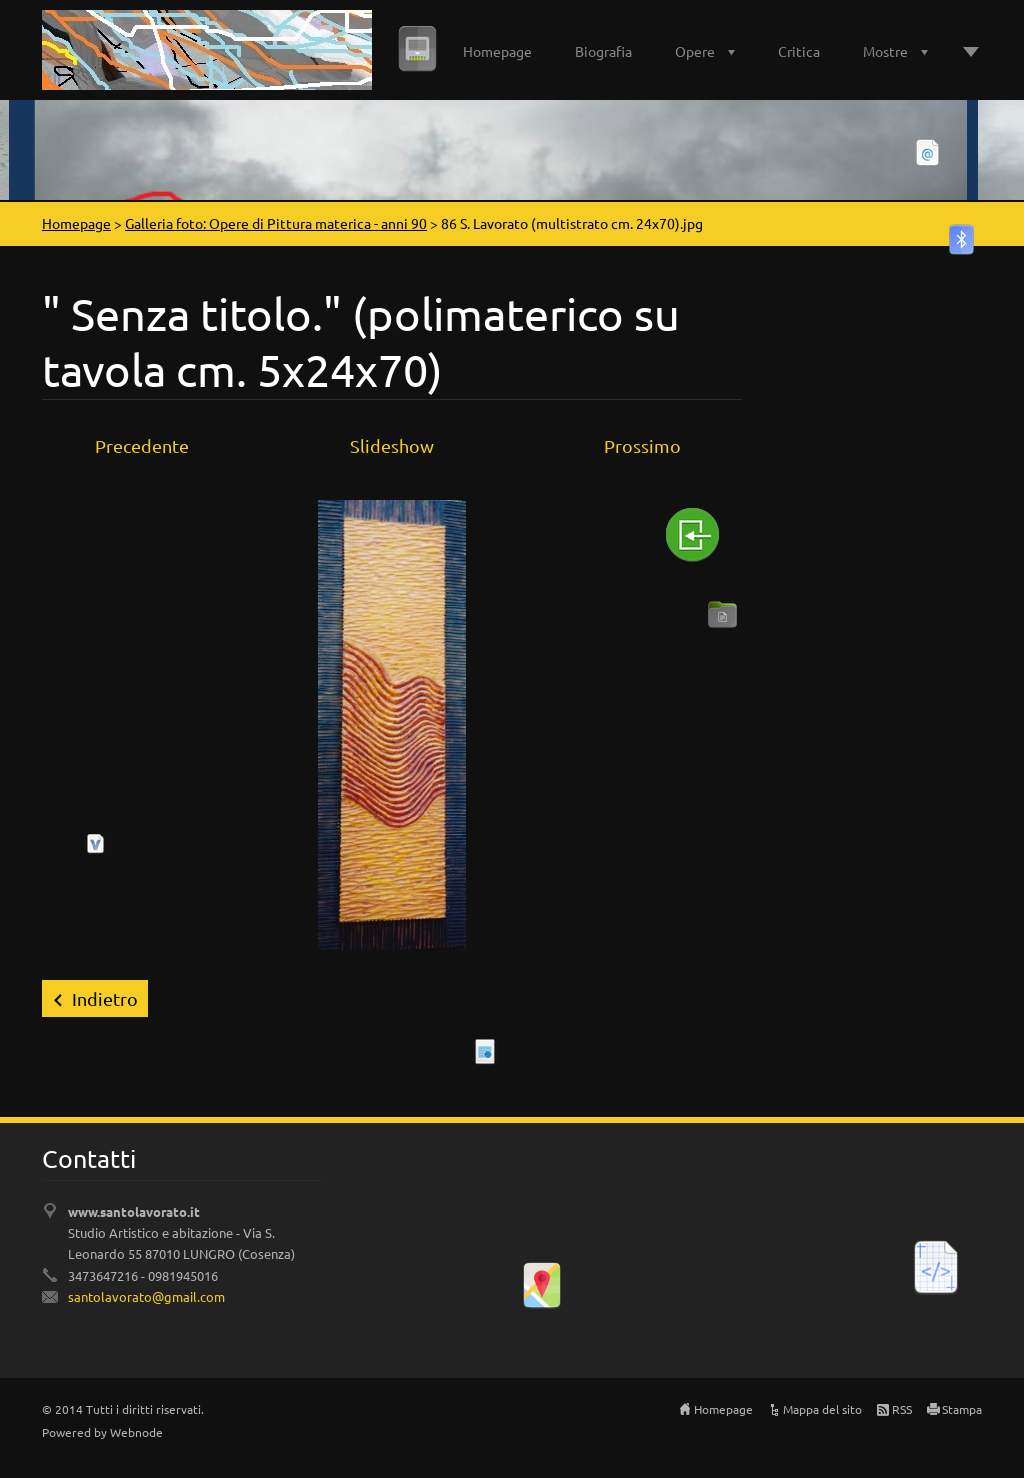  Describe the element at coordinates (542, 1285) in the screenshot. I see `a gpx file containing gps route or track data` at that location.